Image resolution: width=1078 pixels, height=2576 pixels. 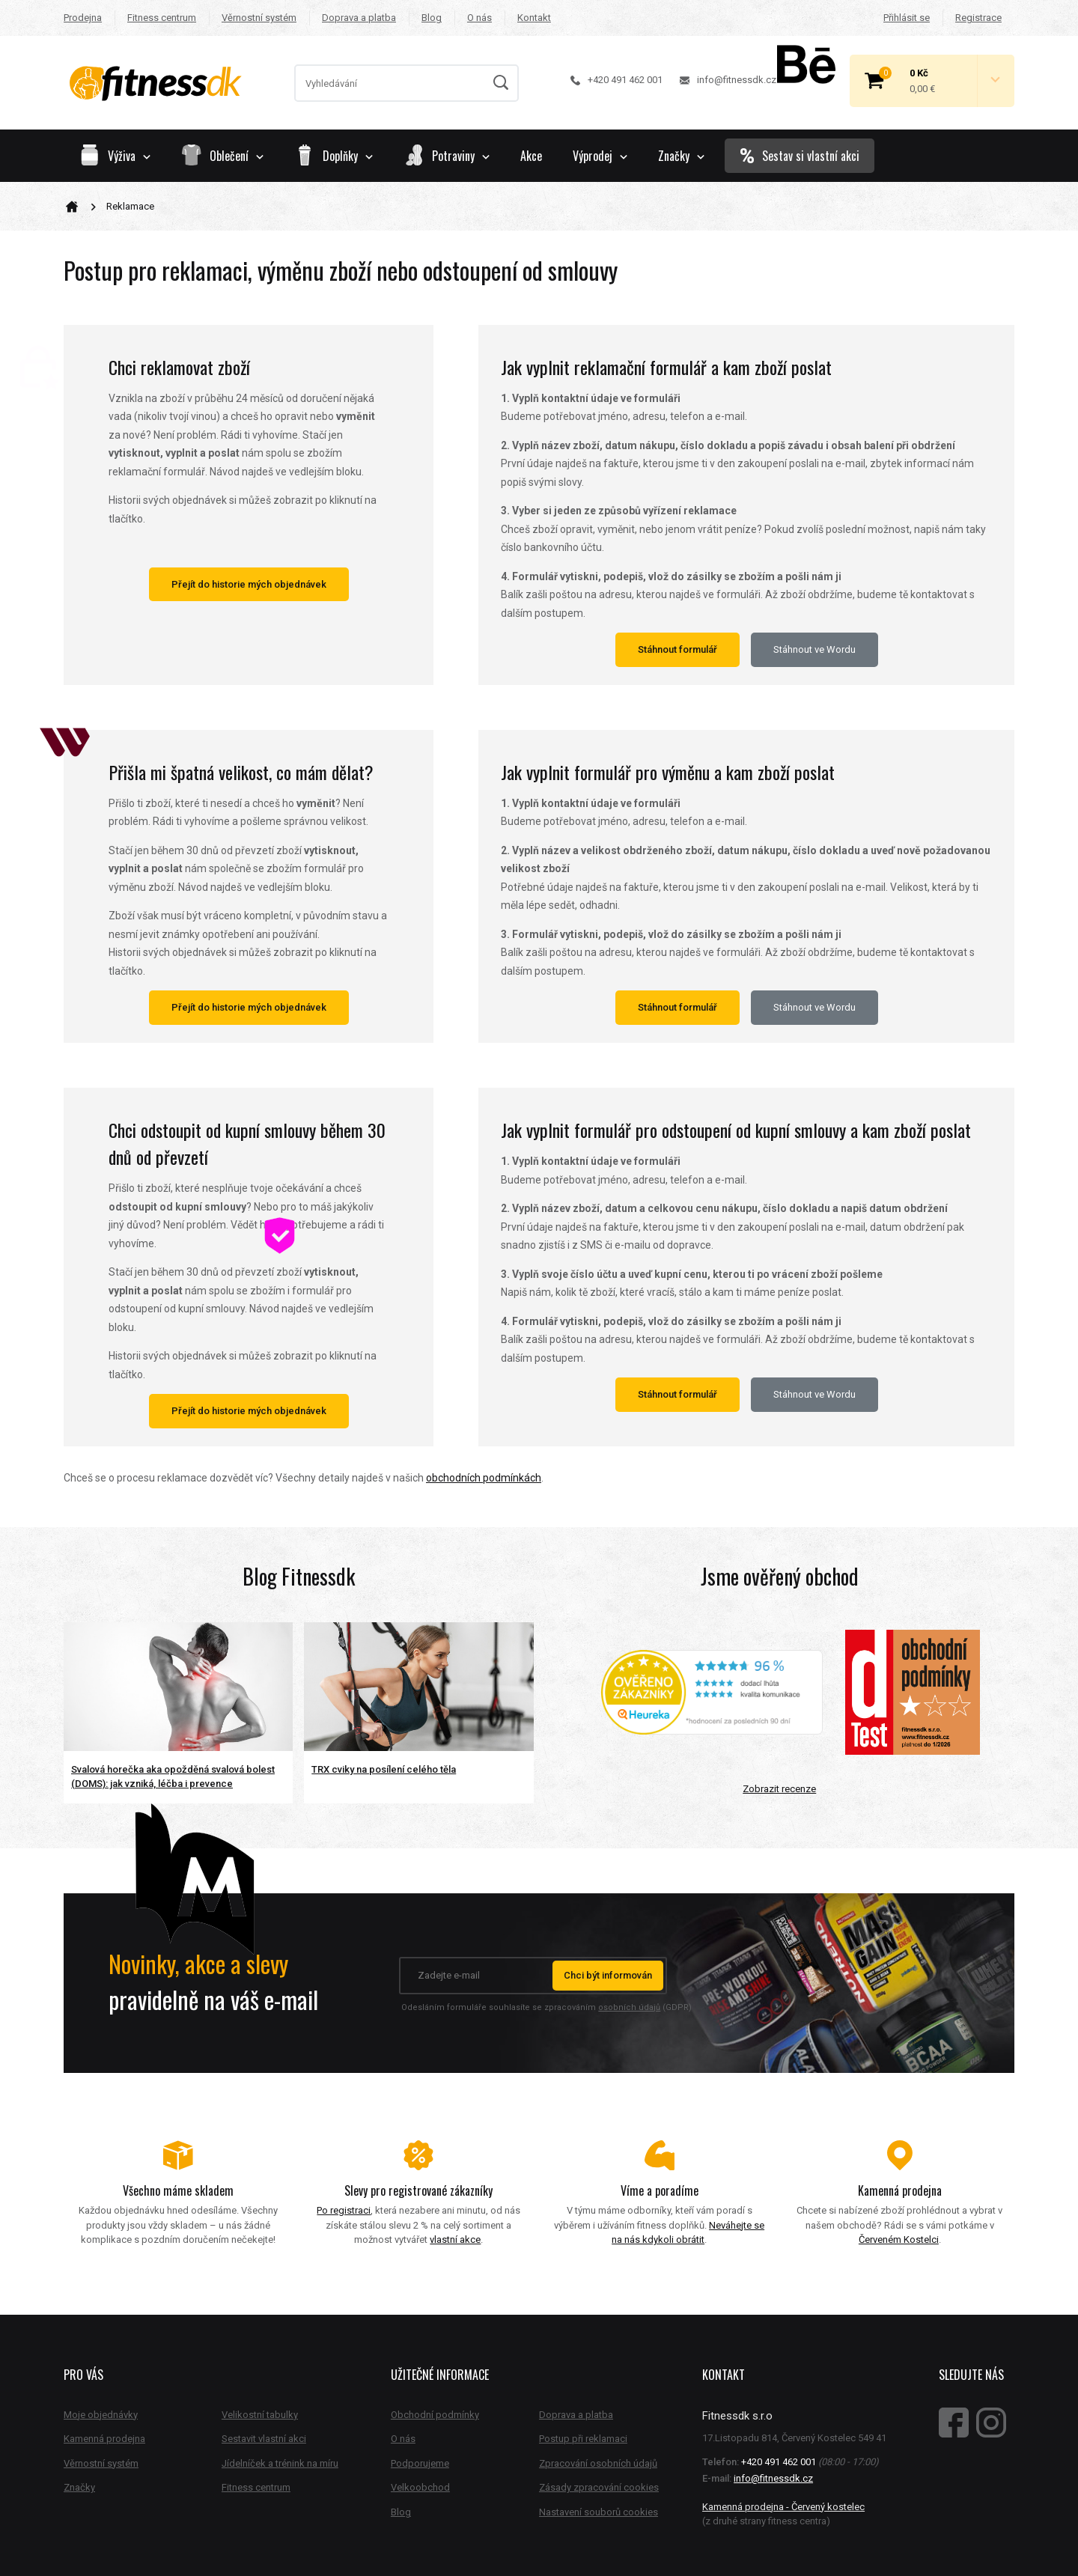 What do you see at coordinates (64, 742) in the screenshot?
I see `western union logo` at bounding box center [64, 742].